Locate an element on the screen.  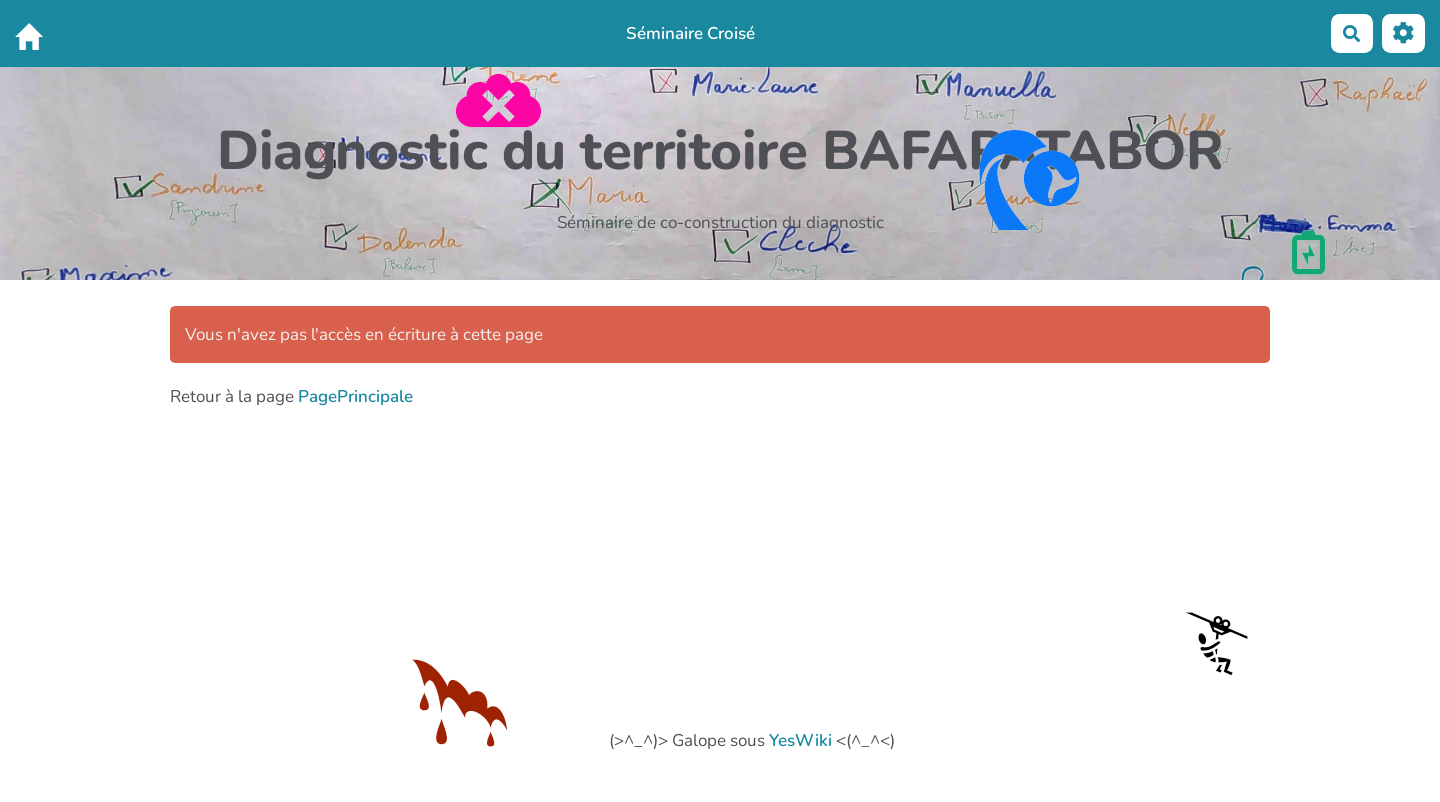
indicates damage or injury status in a game is located at coordinates (459, 705).